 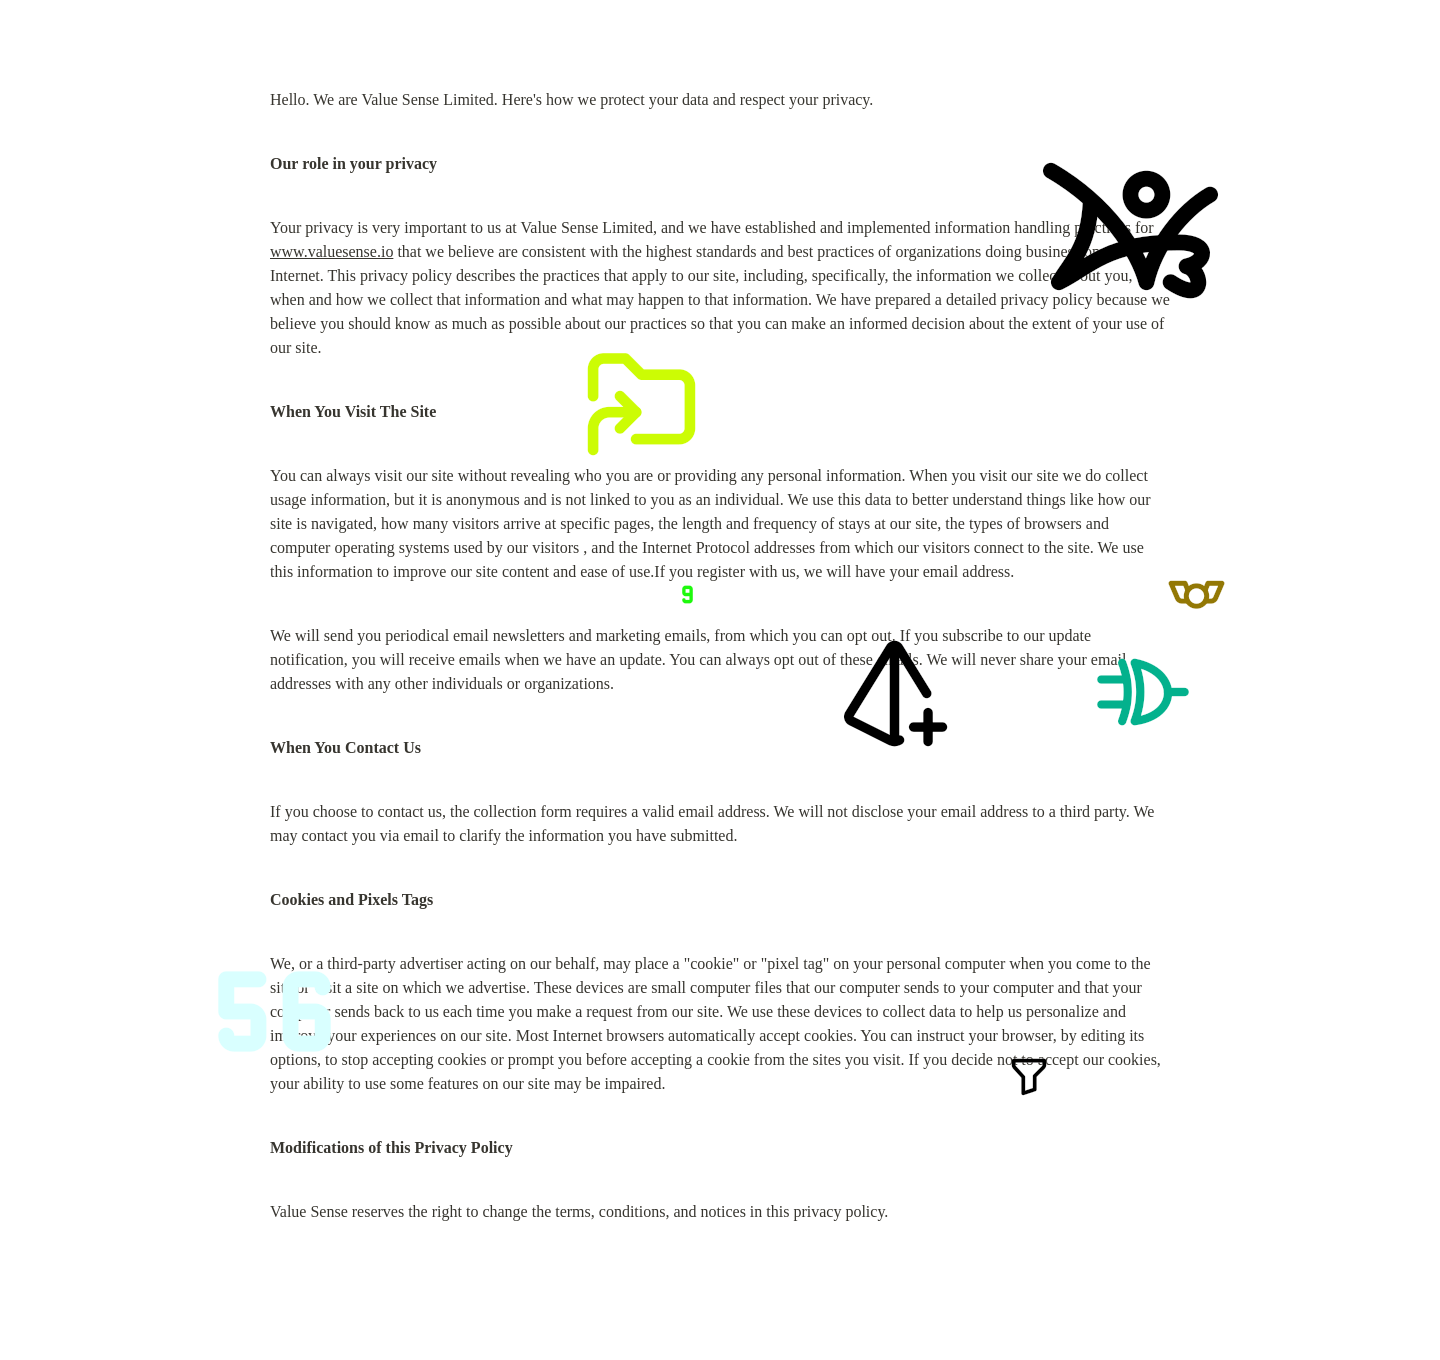 What do you see at coordinates (1143, 692) in the screenshot?
I see `XOR logic gate symbol for circuit diagrams` at bounding box center [1143, 692].